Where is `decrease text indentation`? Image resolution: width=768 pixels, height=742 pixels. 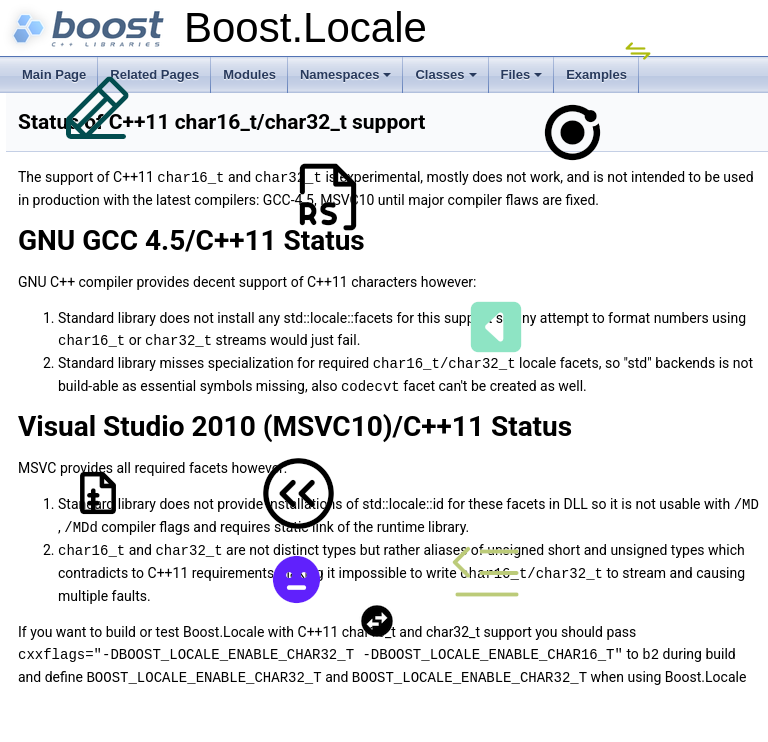
decrease text indentation is located at coordinates (487, 573).